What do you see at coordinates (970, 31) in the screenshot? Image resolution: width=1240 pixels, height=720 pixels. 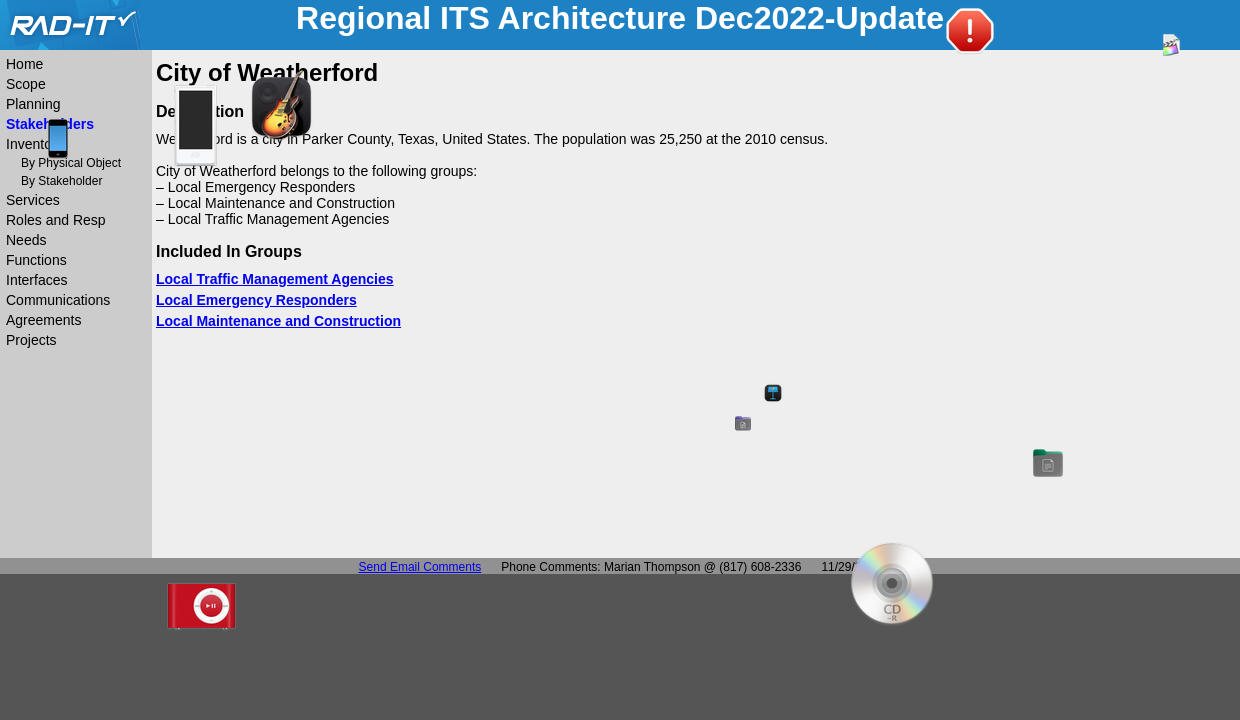 I see `indicates a critical error or warning that requires attention` at bounding box center [970, 31].